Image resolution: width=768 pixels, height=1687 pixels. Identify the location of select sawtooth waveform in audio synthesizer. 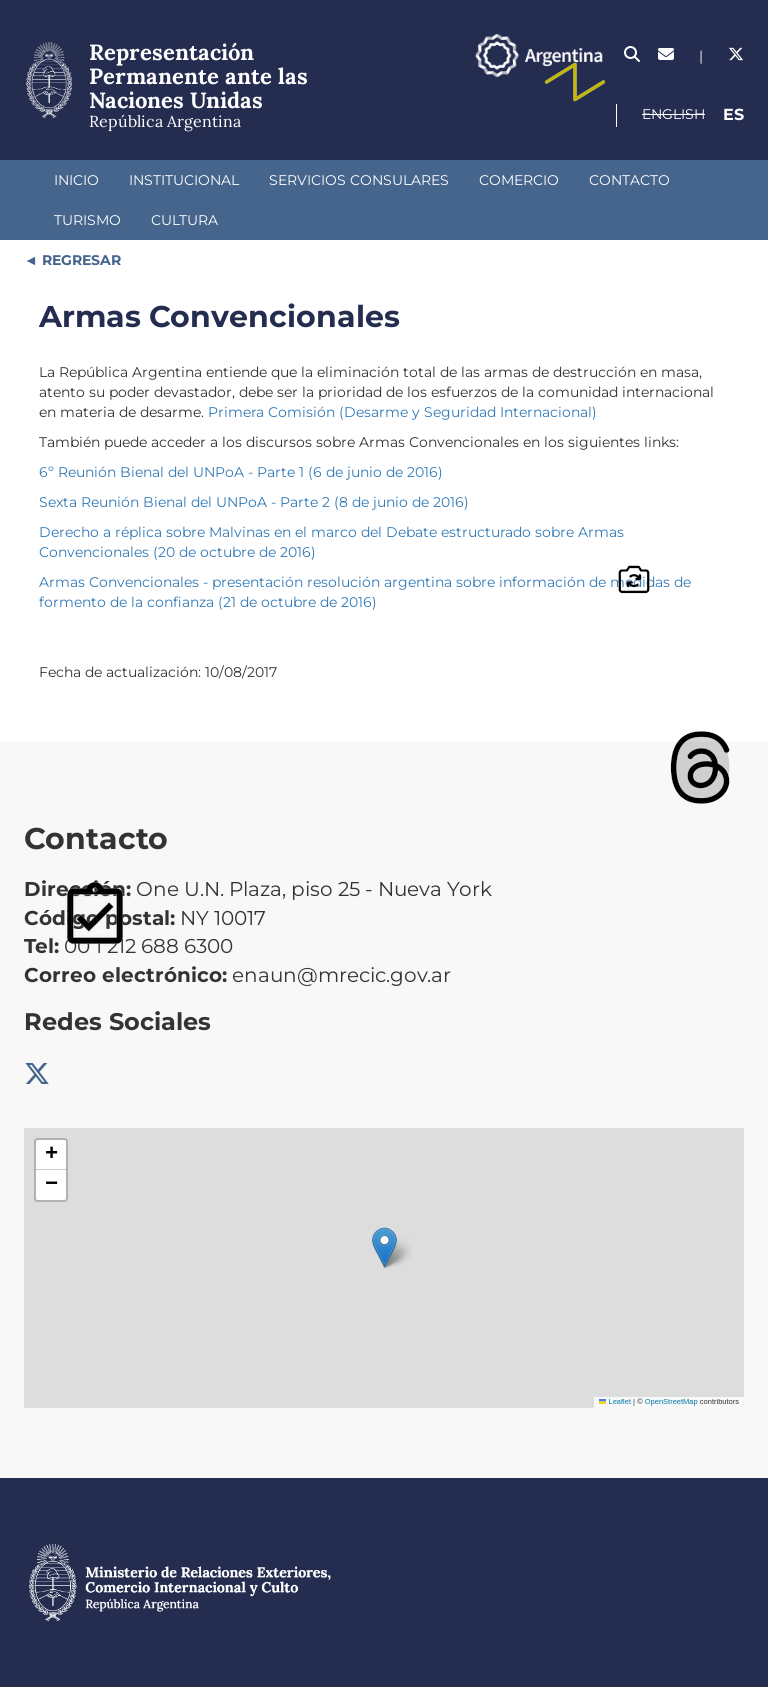
(575, 82).